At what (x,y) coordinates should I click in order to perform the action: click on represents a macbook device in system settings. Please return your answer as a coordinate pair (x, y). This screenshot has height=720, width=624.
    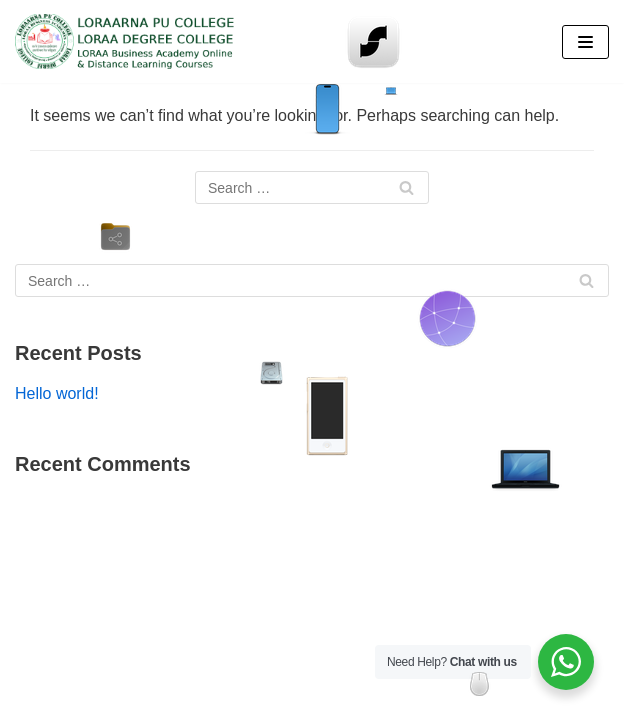
    Looking at the image, I should click on (525, 466).